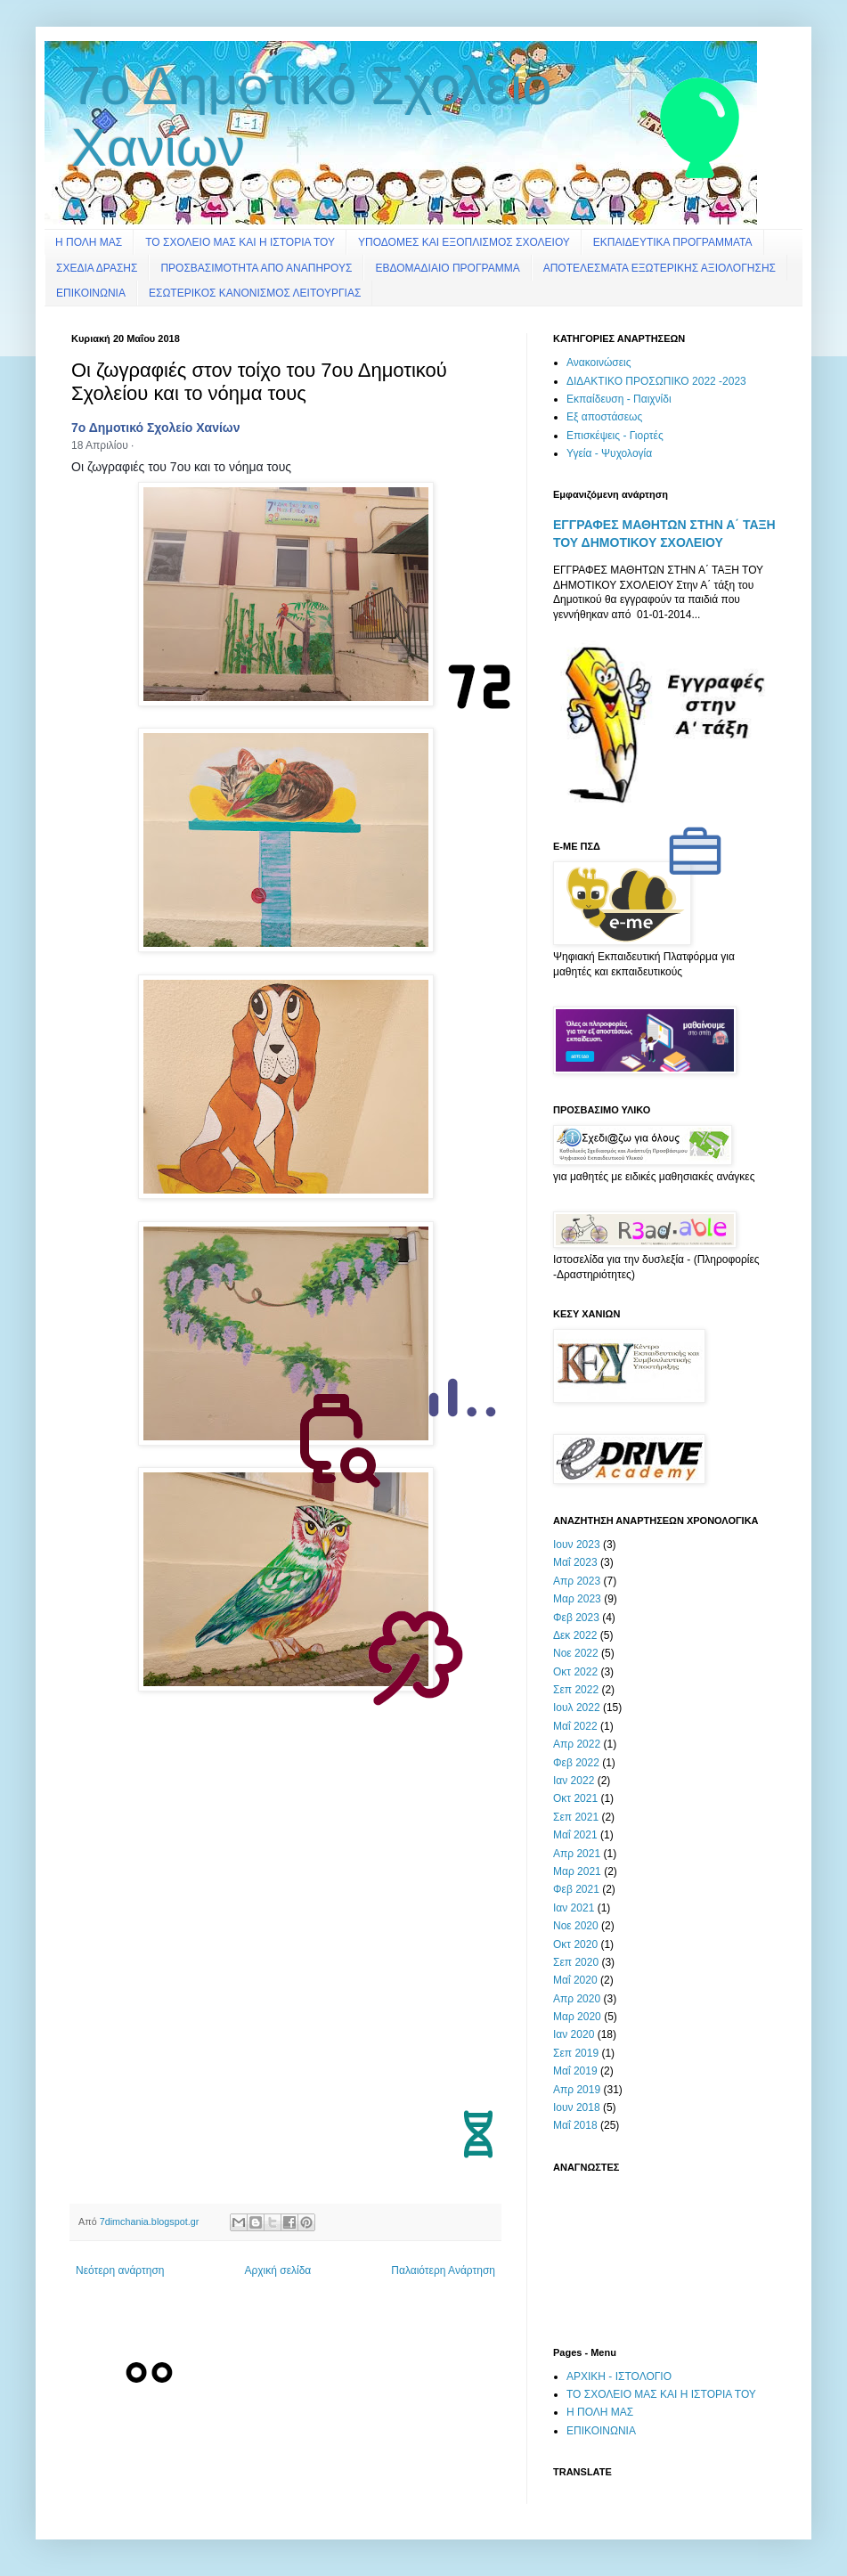  I want to click on indicates item number 72 in a list or sequence, so click(479, 687).